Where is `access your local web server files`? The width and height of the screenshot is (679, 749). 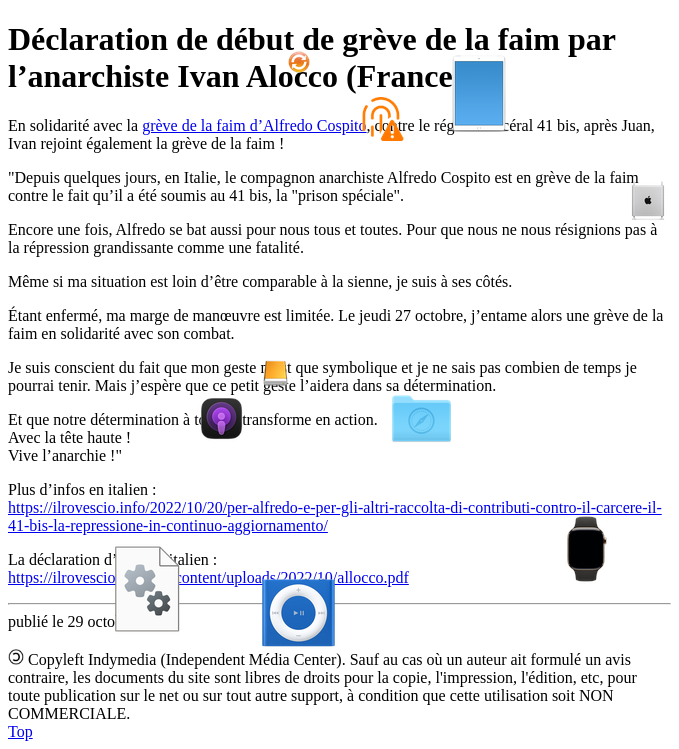 access your local web server files is located at coordinates (421, 418).